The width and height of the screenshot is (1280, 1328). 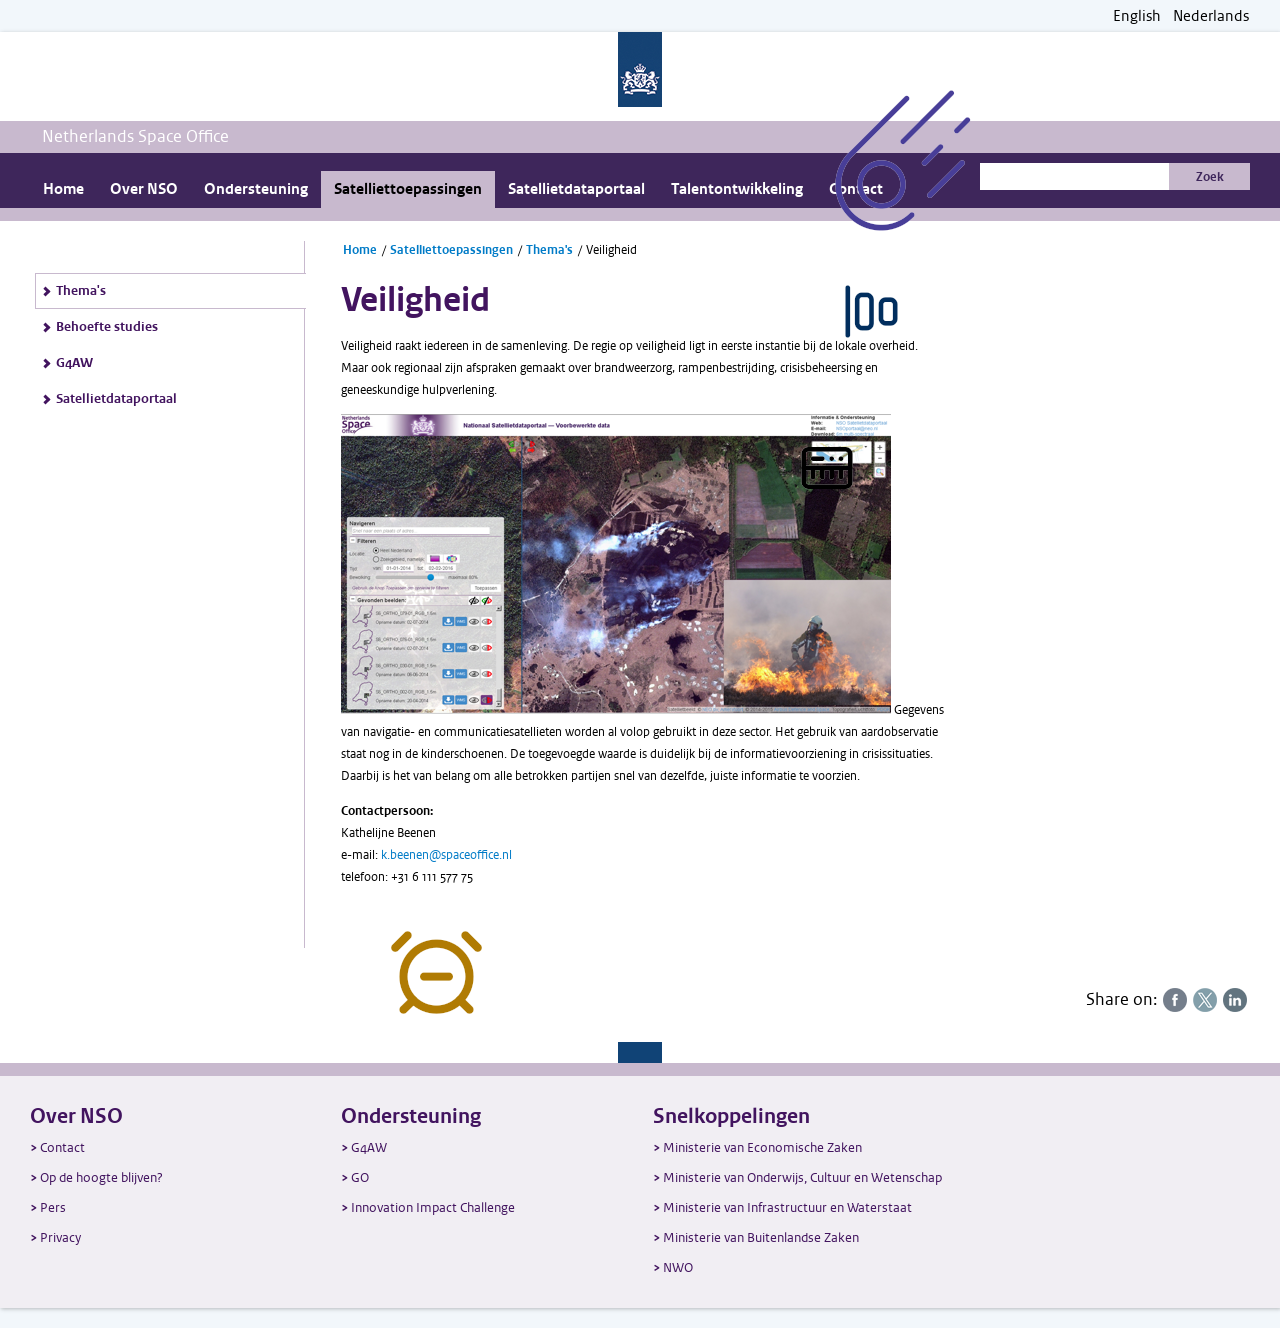 I want to click on remove or delete an alarm, so click(x=436, y=972).